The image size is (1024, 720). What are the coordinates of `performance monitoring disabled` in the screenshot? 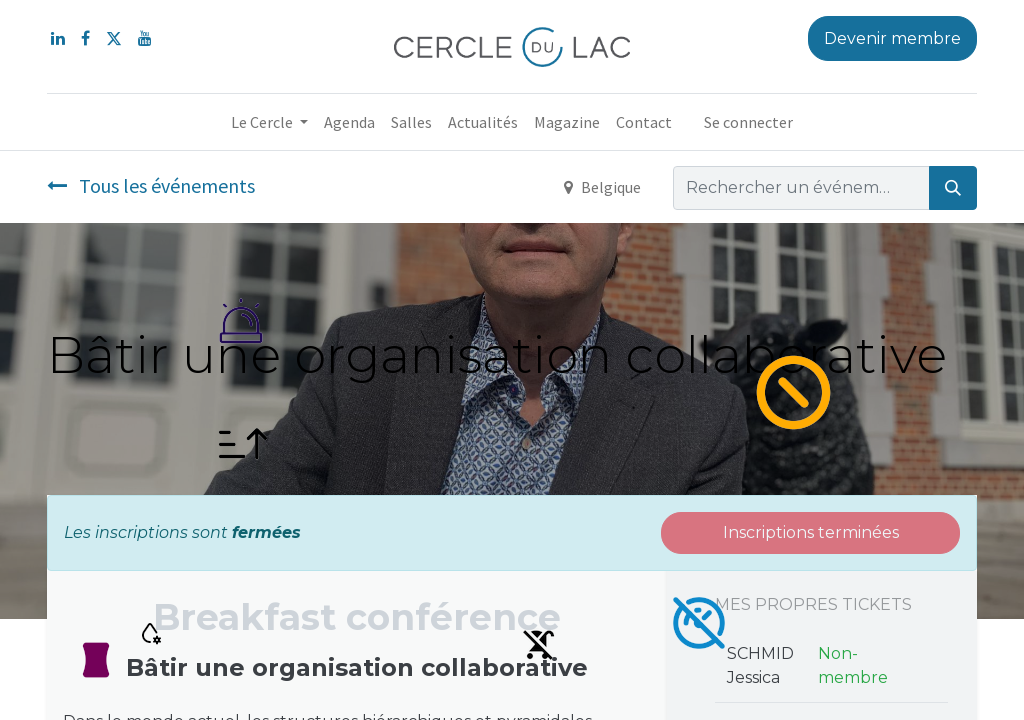 It's located at (699, 623).